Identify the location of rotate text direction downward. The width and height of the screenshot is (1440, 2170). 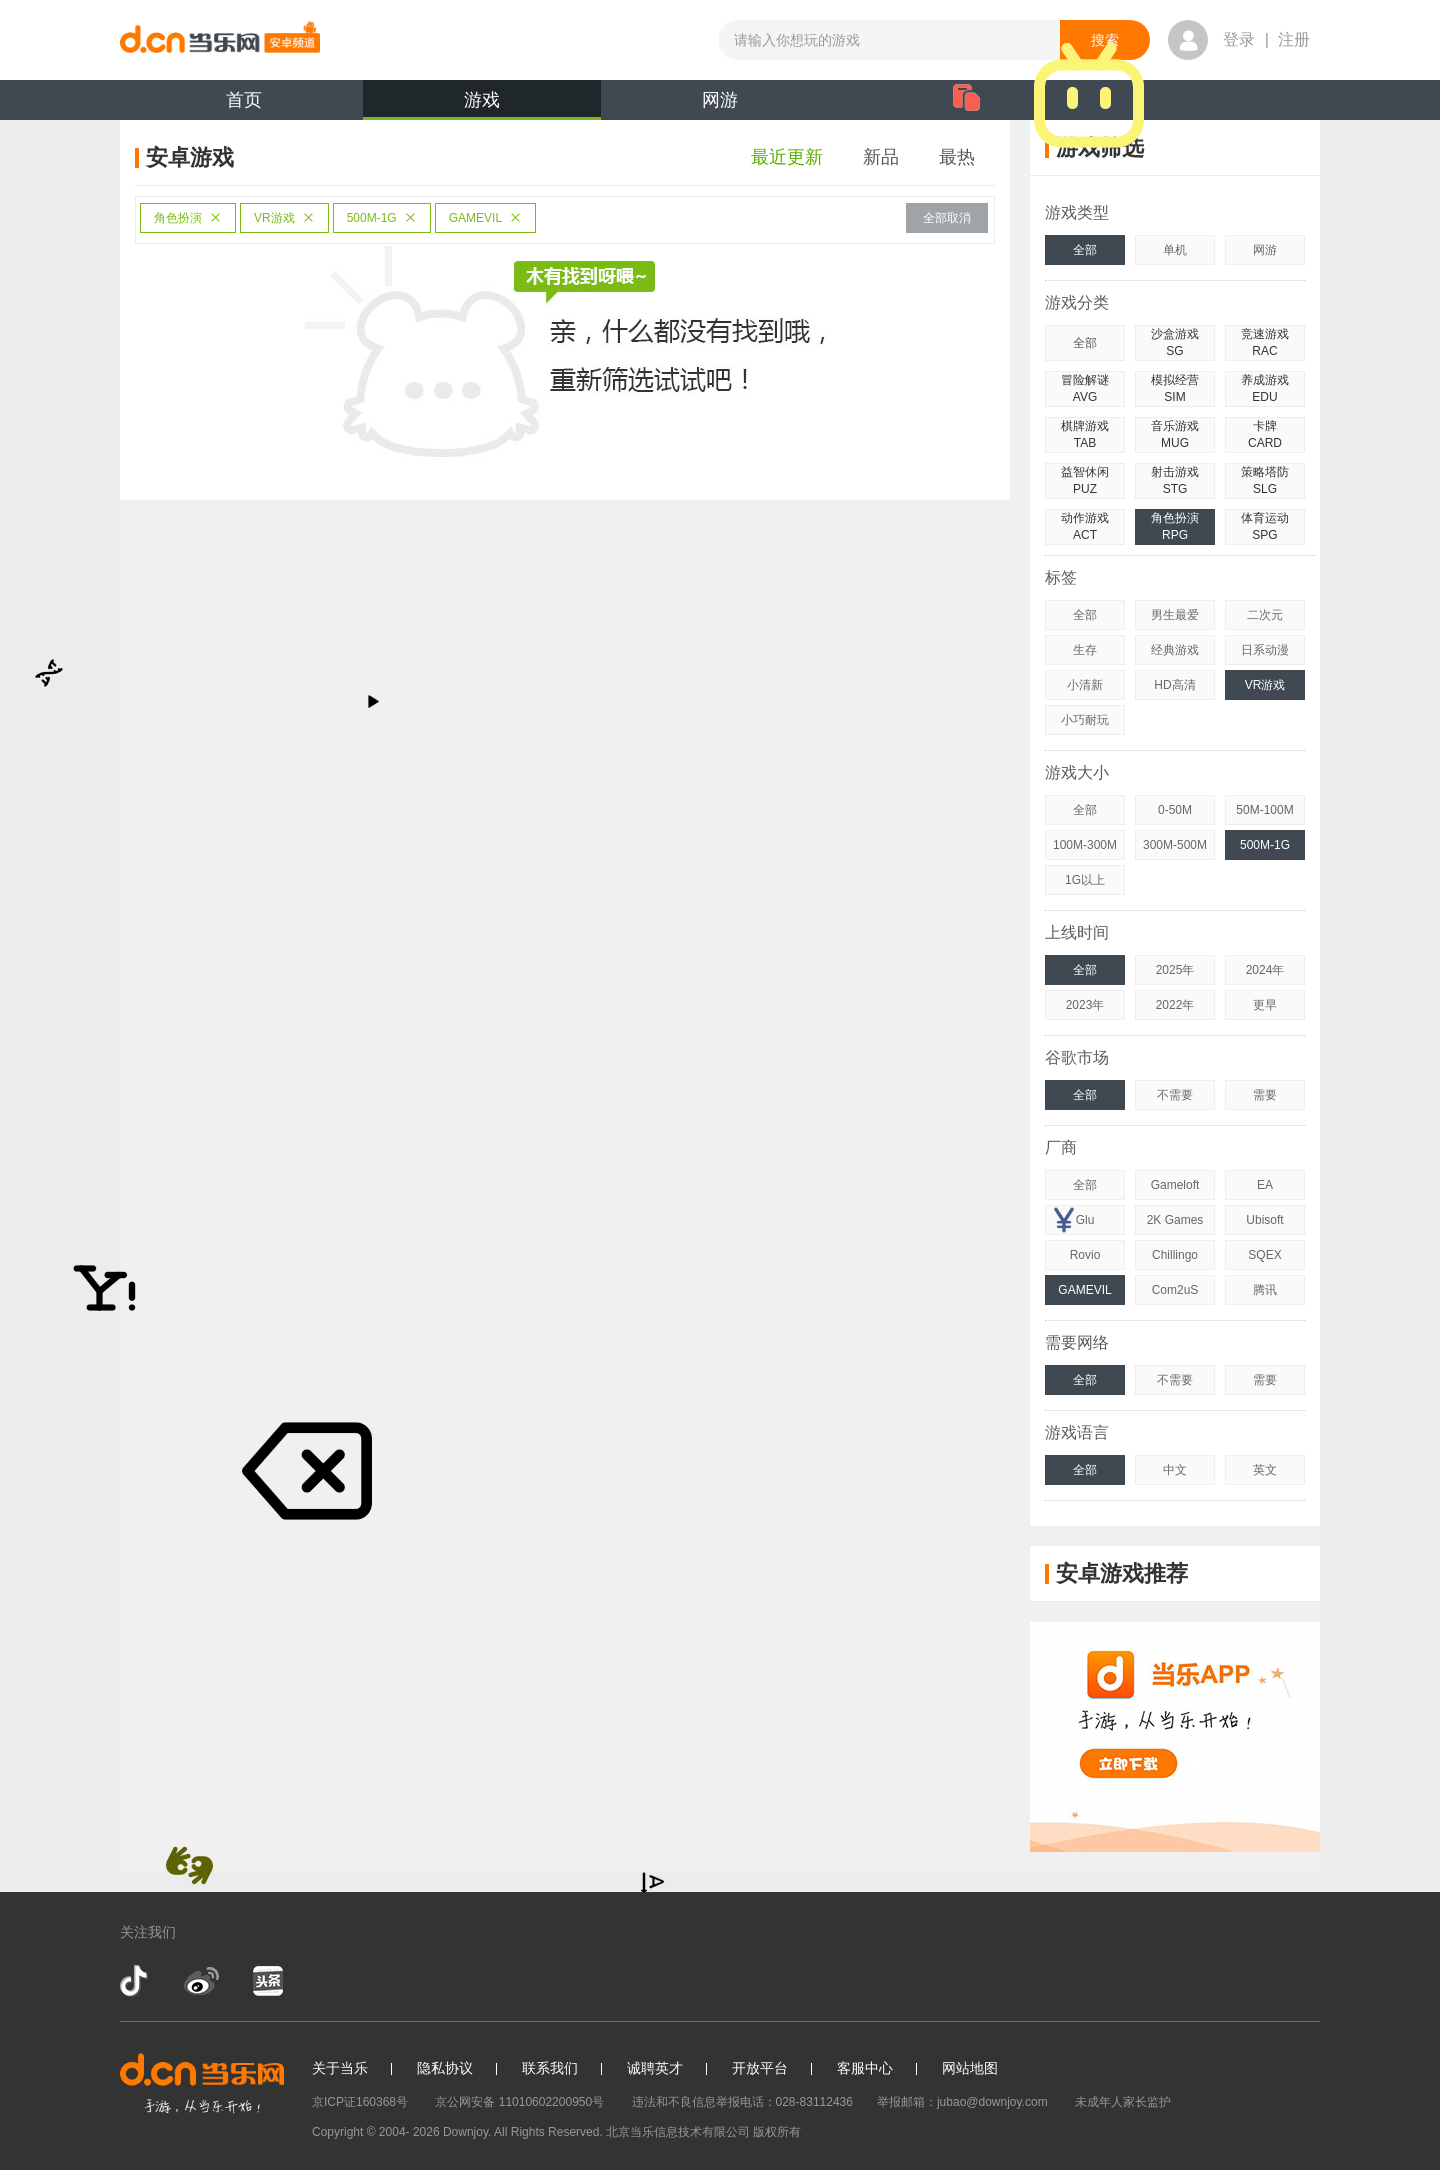
(652, 1883).